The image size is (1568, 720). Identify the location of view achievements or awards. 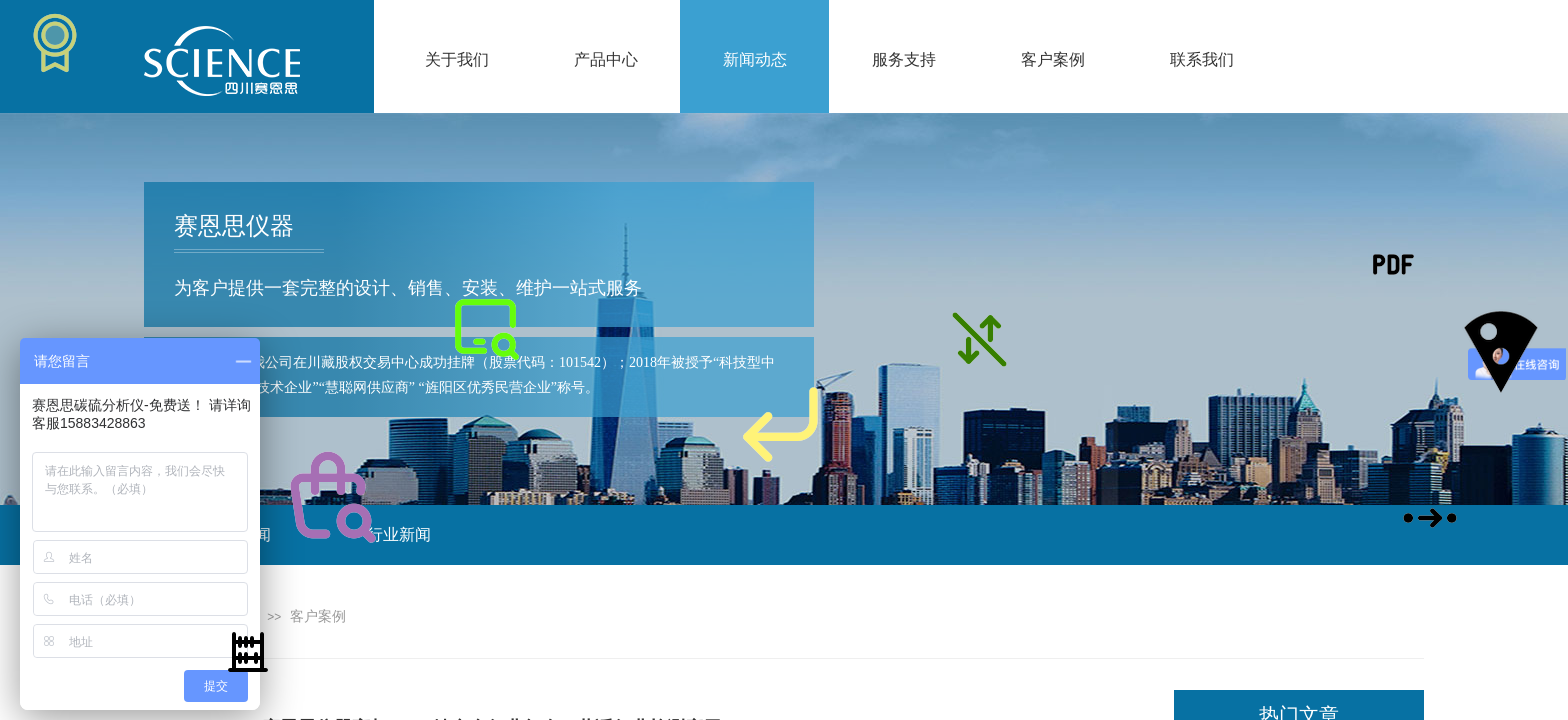
(55, 43).